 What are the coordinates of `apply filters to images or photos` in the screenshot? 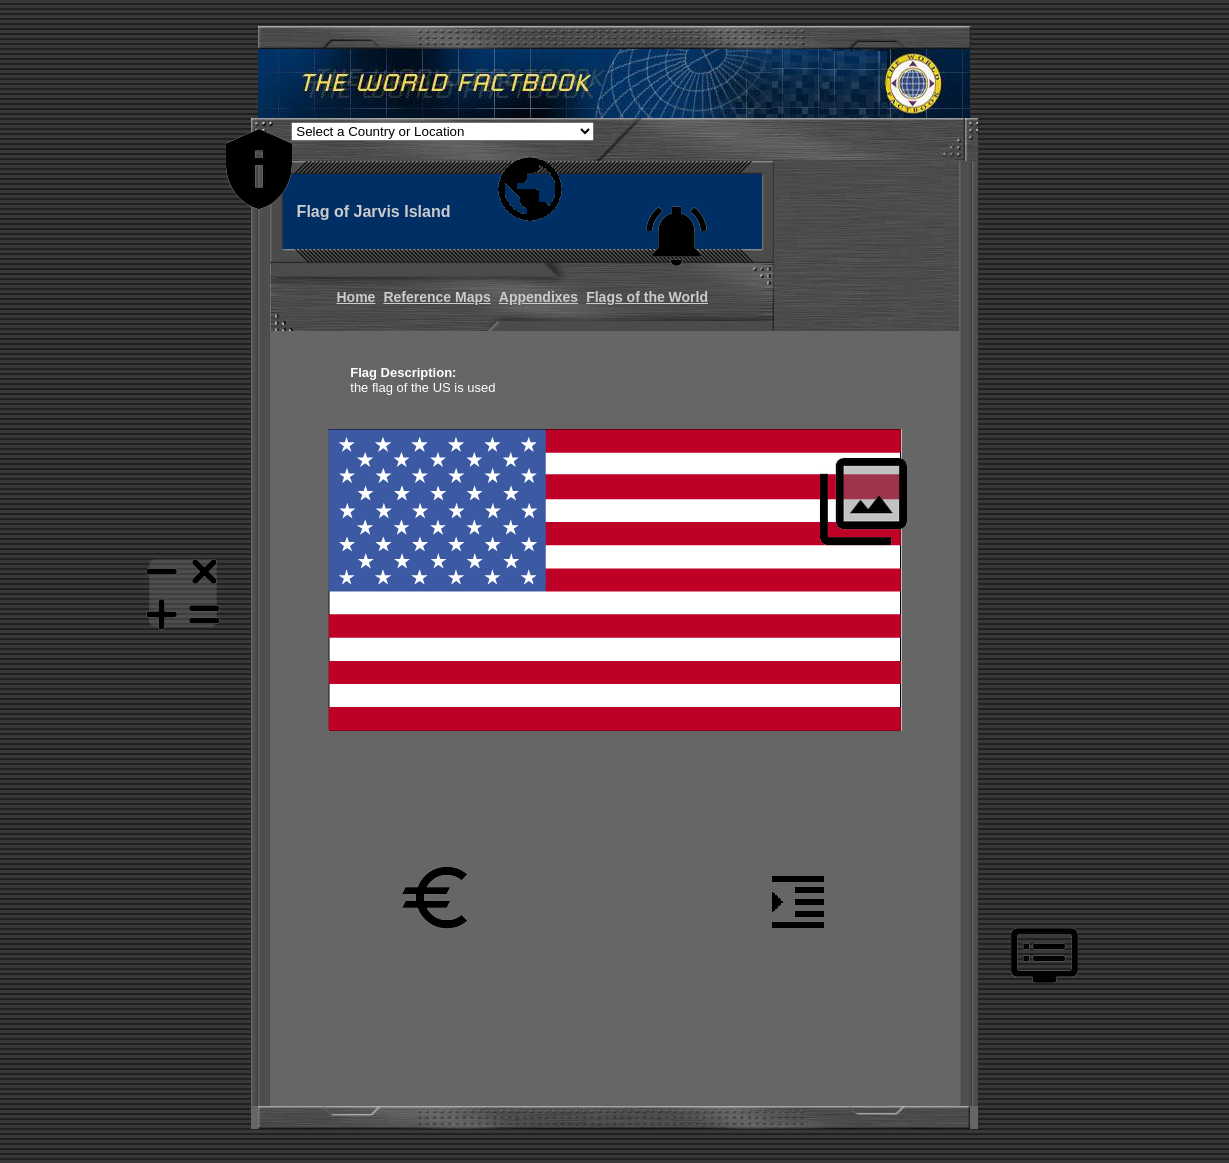 It's located at (863, 501).